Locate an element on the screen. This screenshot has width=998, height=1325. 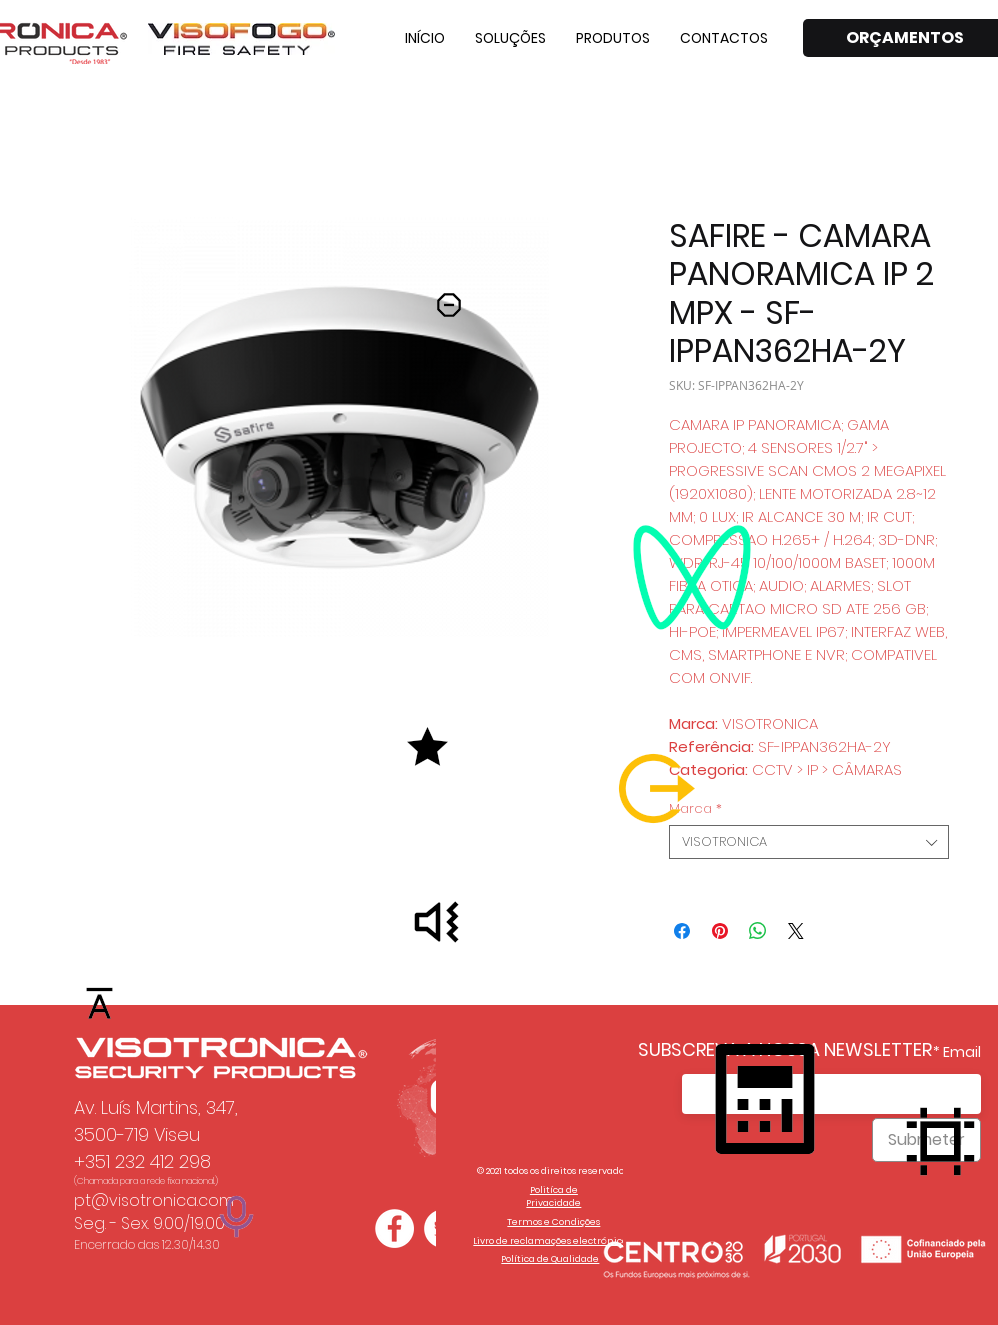
log out of your account is located at coordinates (653, 788).